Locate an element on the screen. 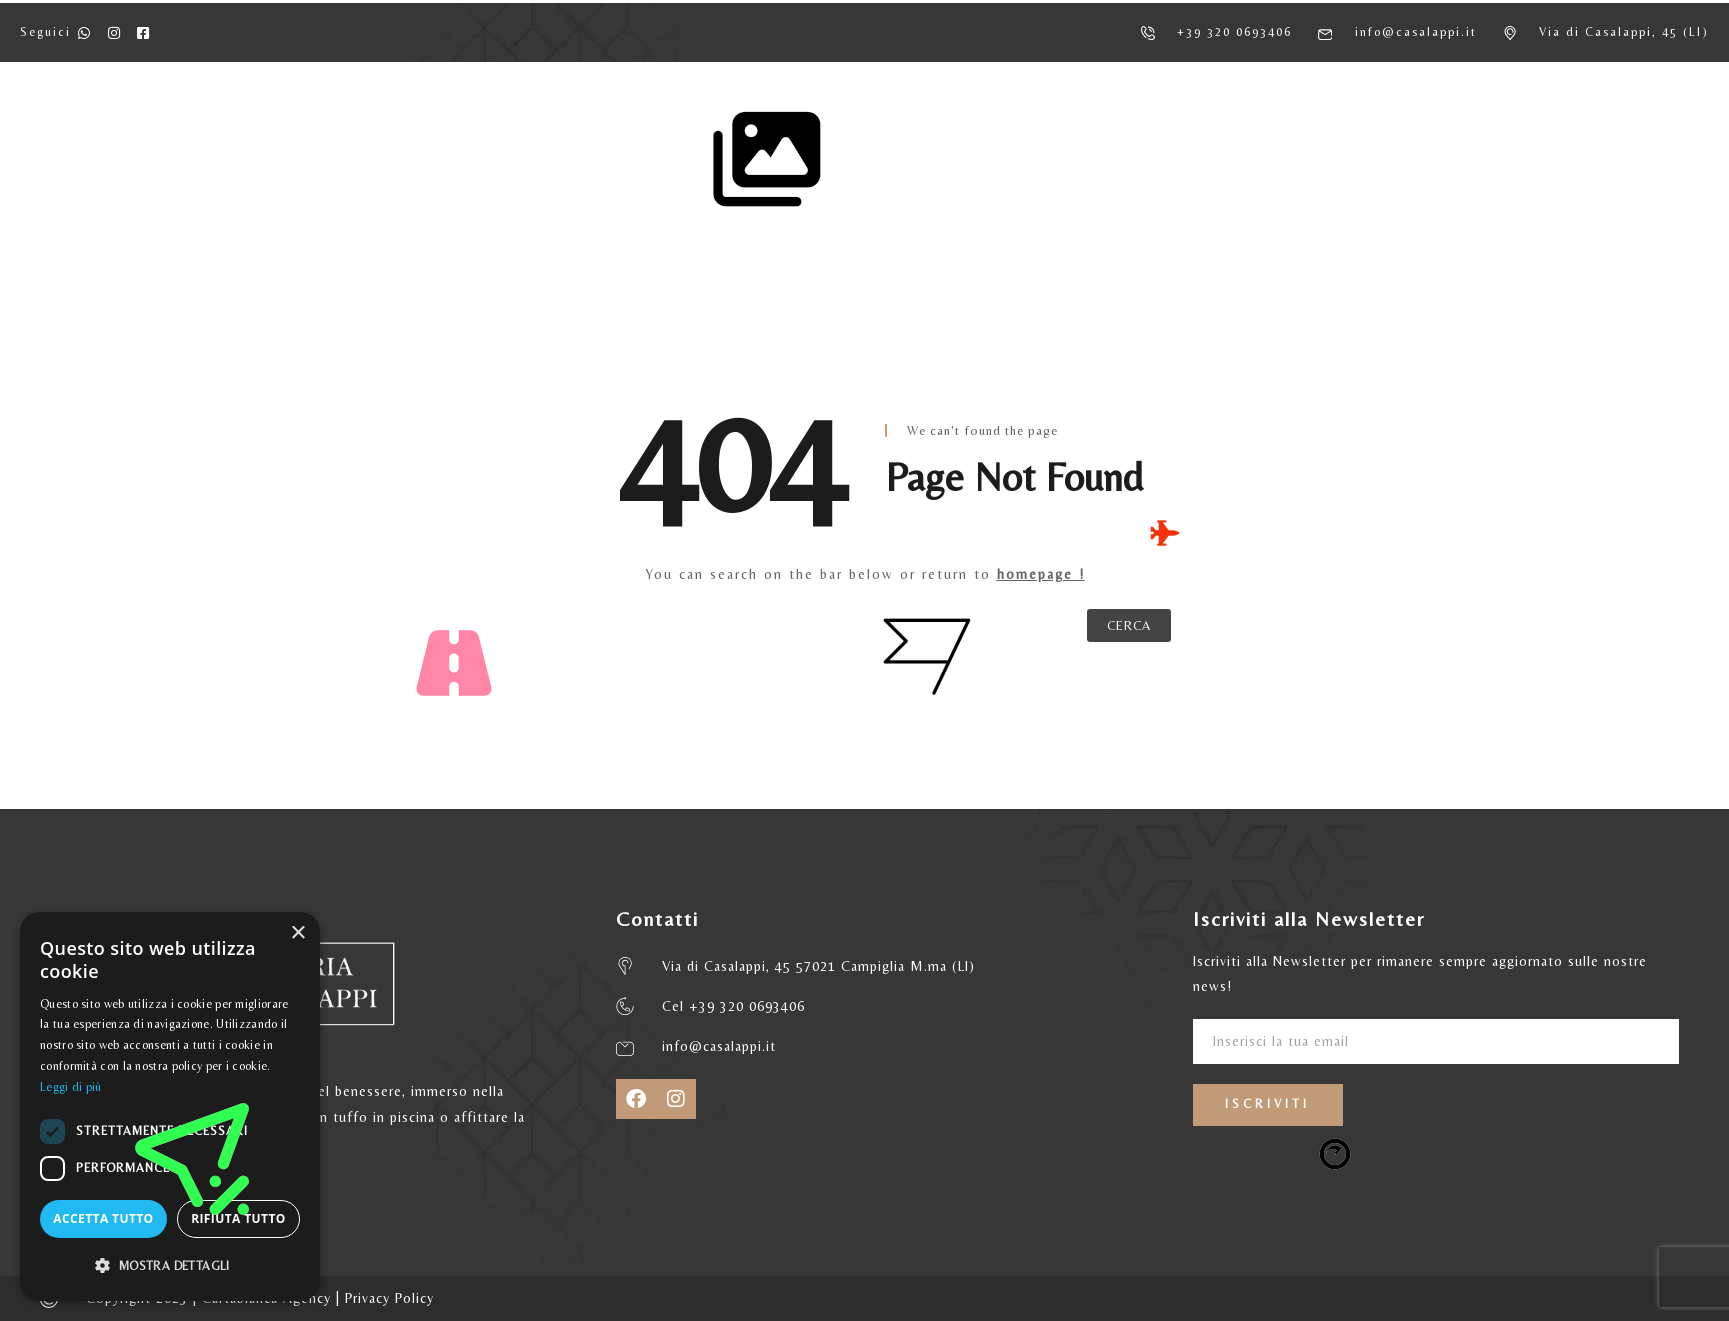  cloudscale.ch cloud hosting service logo is located at coordinates (1335, 1154).